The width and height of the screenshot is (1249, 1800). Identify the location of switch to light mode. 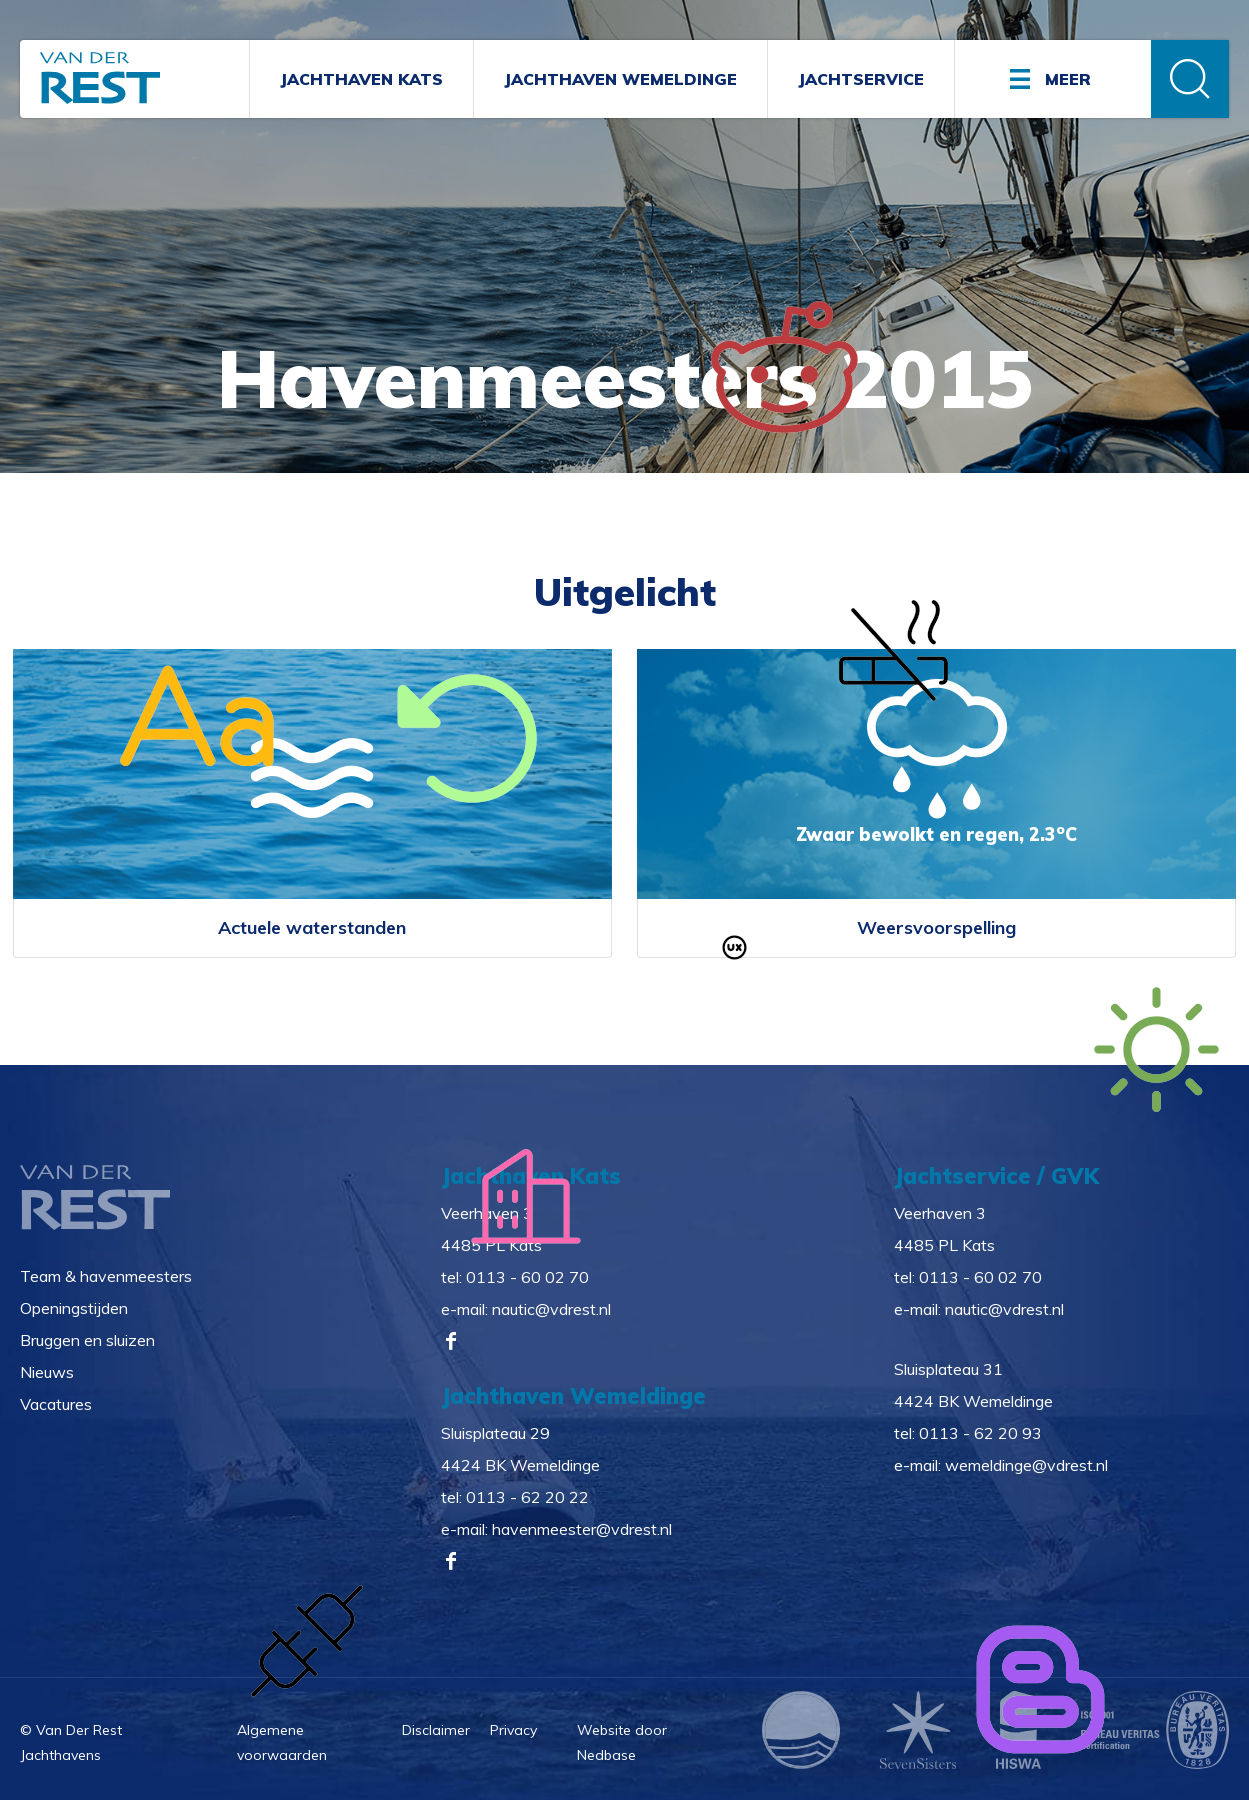
(1156, 1049).